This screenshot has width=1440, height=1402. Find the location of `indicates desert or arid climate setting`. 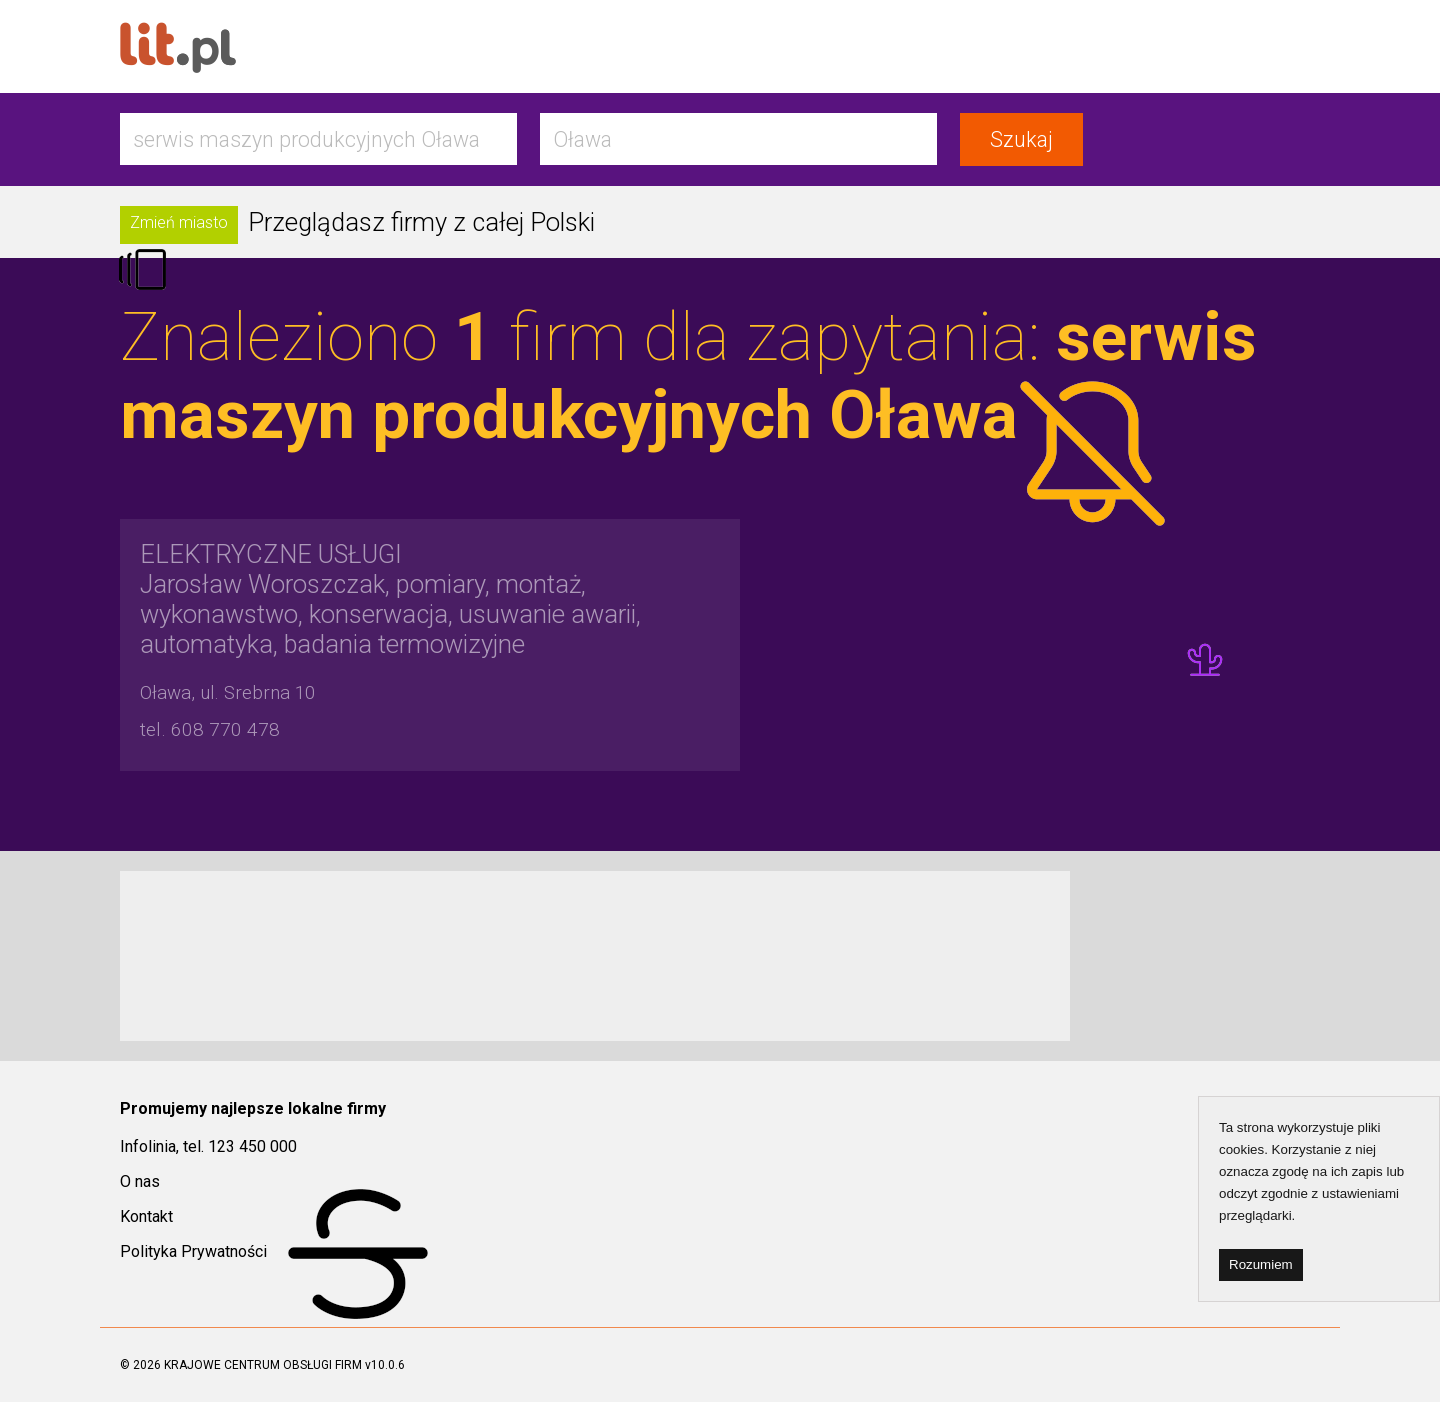

indicates desert or arid climate setting is located at coordinates (1205, 661).